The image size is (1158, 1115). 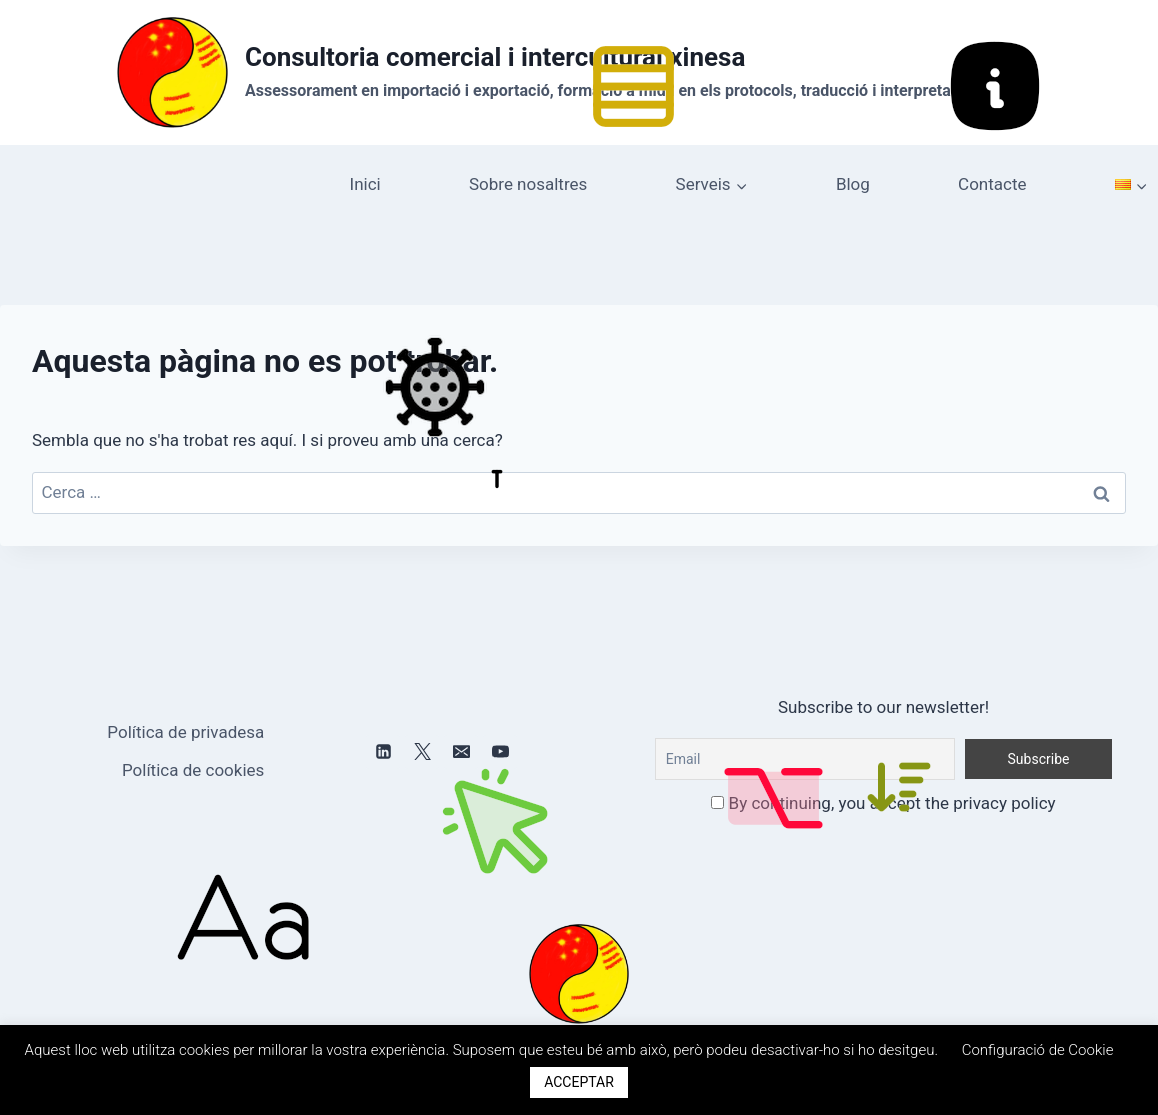 What do you see at coordinates (899, 787) in the screenshot?
I see `sort items from largest to smallest` at bounding box center [899, 787].